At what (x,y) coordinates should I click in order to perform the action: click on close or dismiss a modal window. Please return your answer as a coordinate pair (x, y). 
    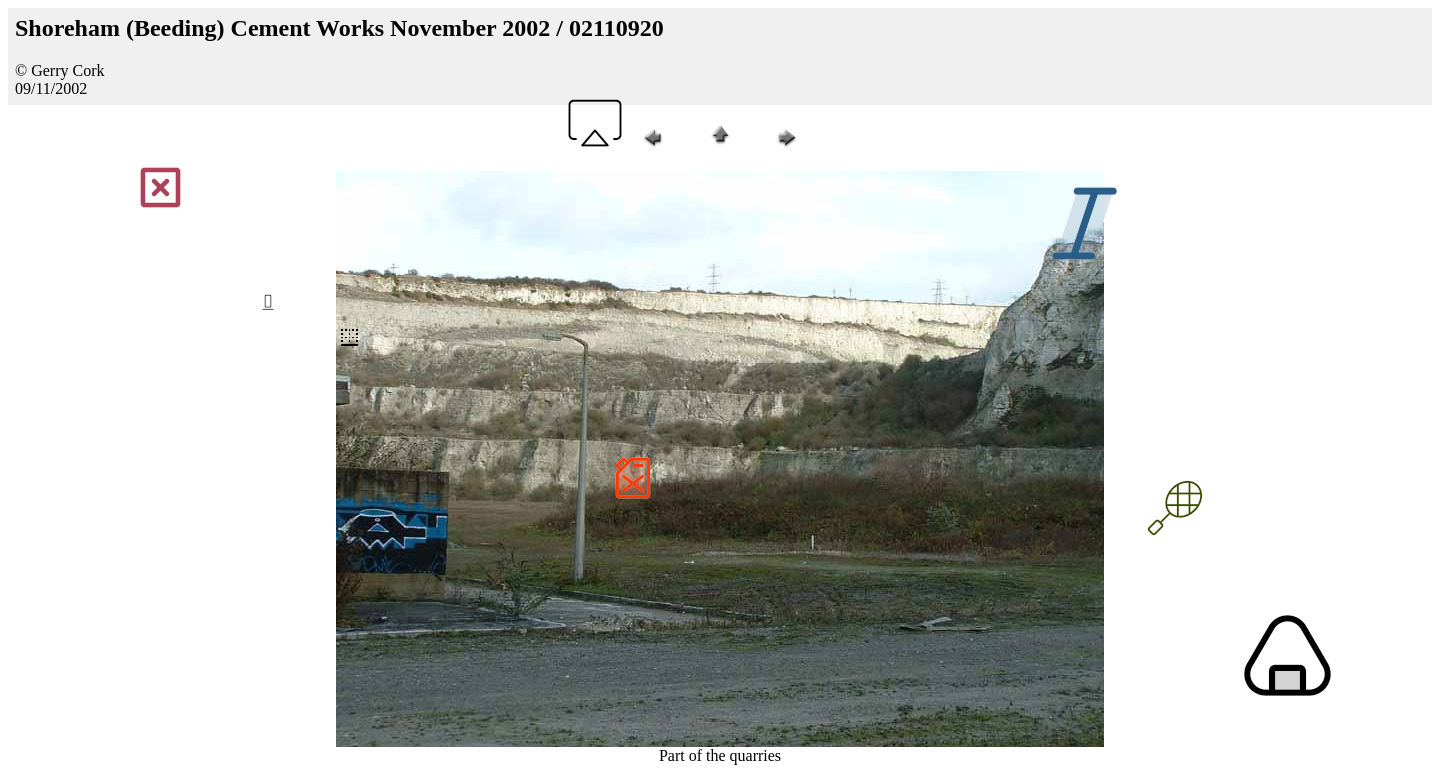
    Looking at the image, I should click on (160, 187).